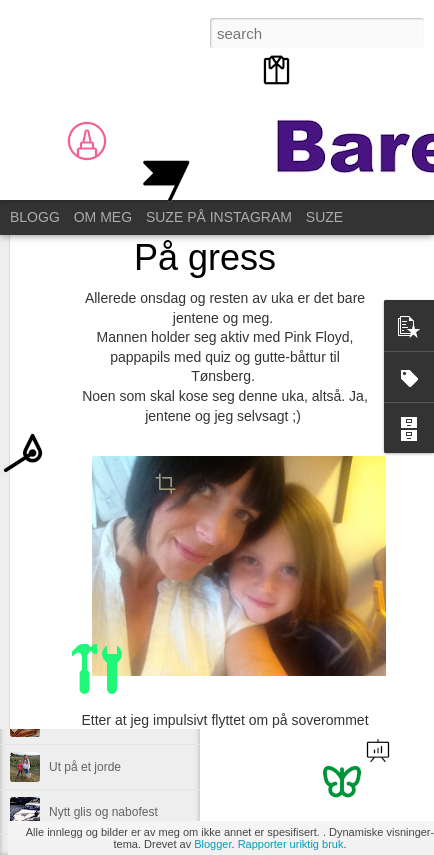  Describe the element at coordinates (87, 141) in the screenshot. I see `select marker or highlighter tool` at that location.